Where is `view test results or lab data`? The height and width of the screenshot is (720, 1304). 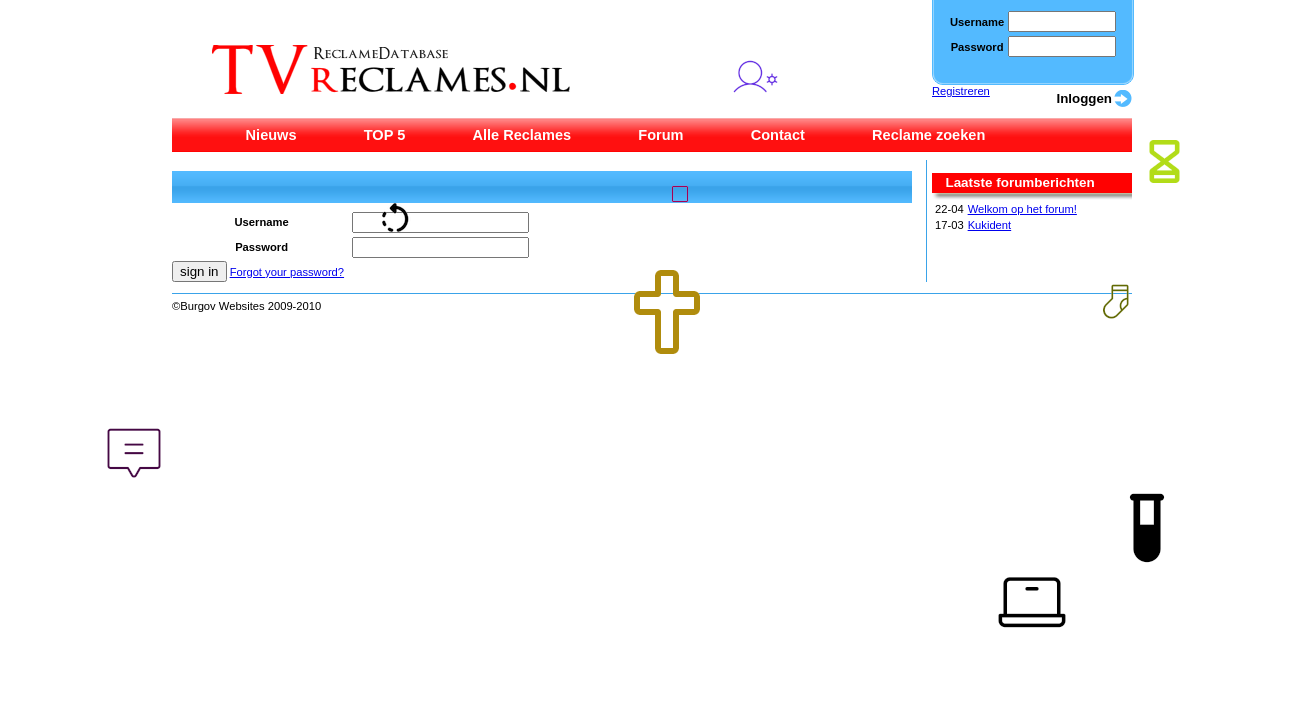 view test results or lab data is located at coordinates (1147, 528).